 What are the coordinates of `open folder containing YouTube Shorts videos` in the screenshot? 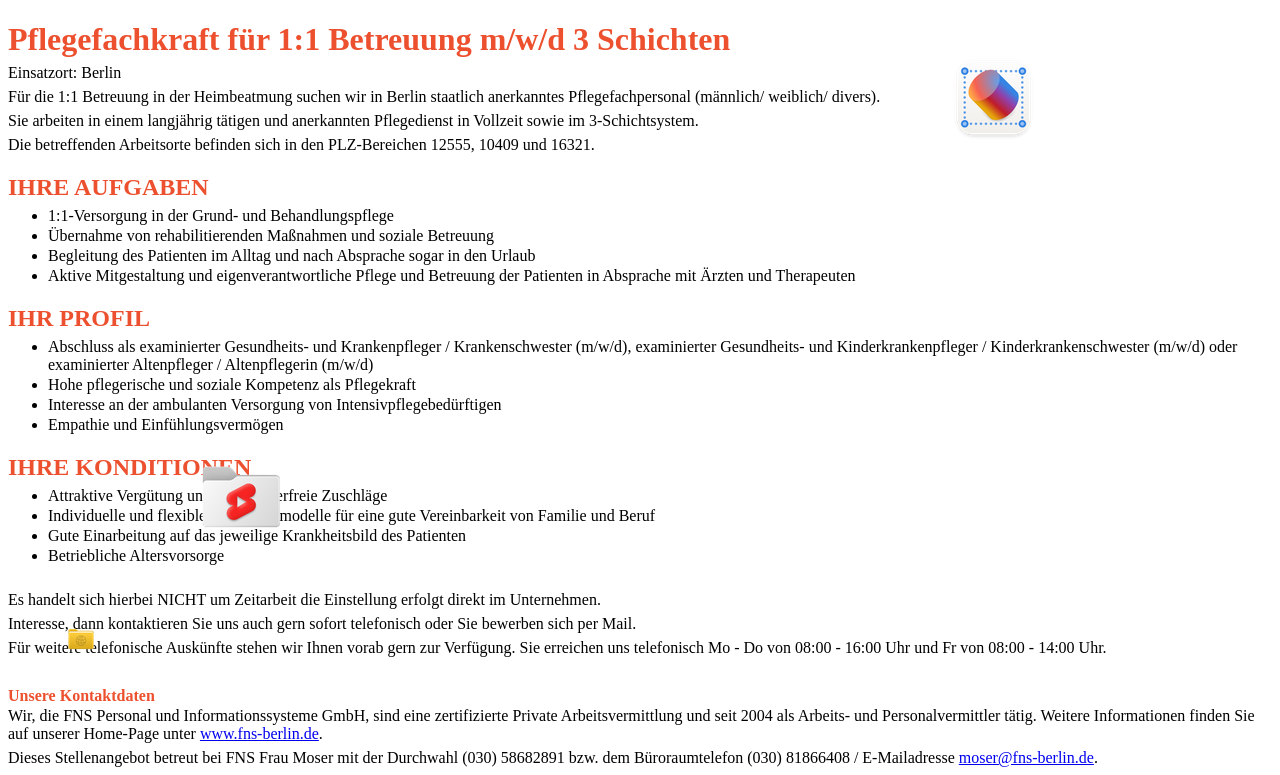 It's located at (241, 499).